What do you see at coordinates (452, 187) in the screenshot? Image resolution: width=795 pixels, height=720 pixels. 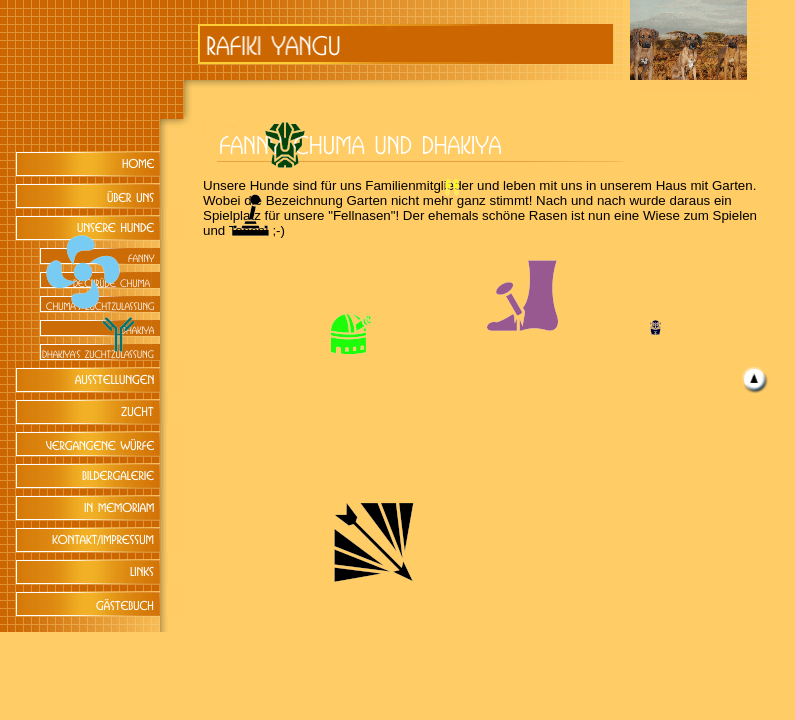 I see `equip leg armor to your character` at bounding box center [452, 187].